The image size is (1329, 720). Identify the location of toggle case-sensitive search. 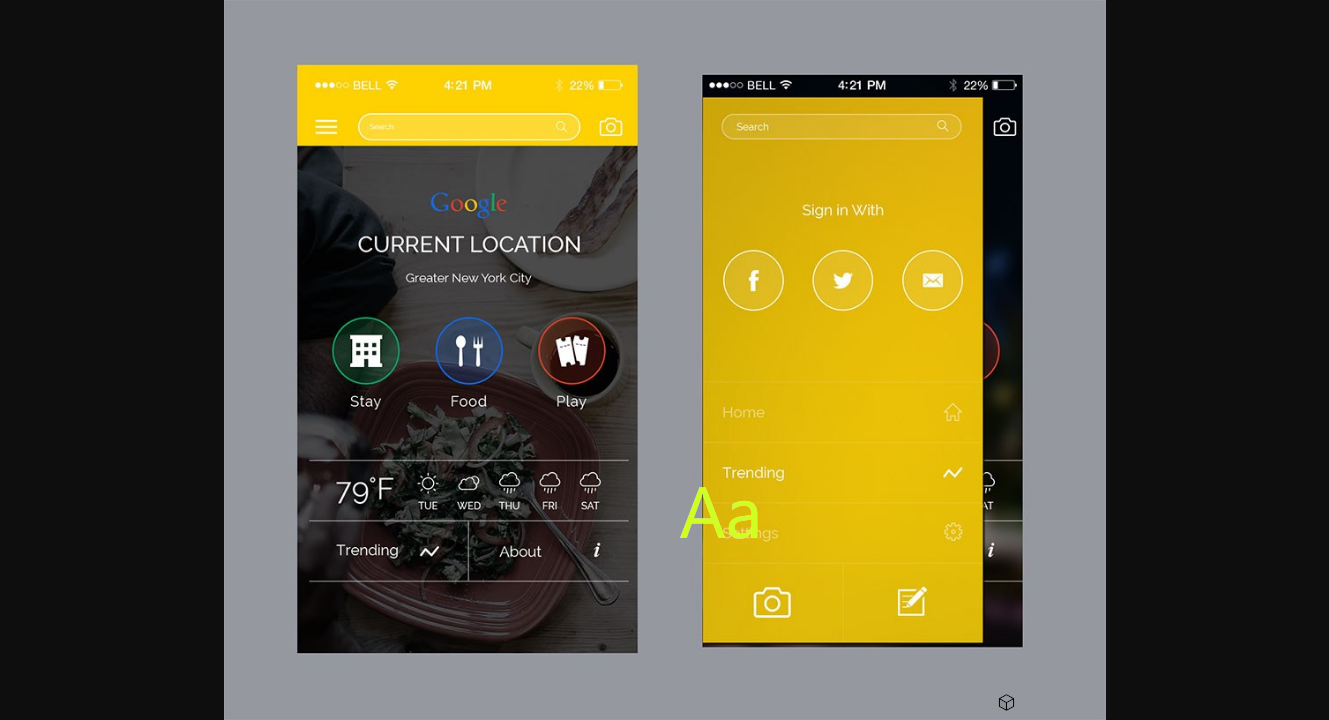
(719, 513).